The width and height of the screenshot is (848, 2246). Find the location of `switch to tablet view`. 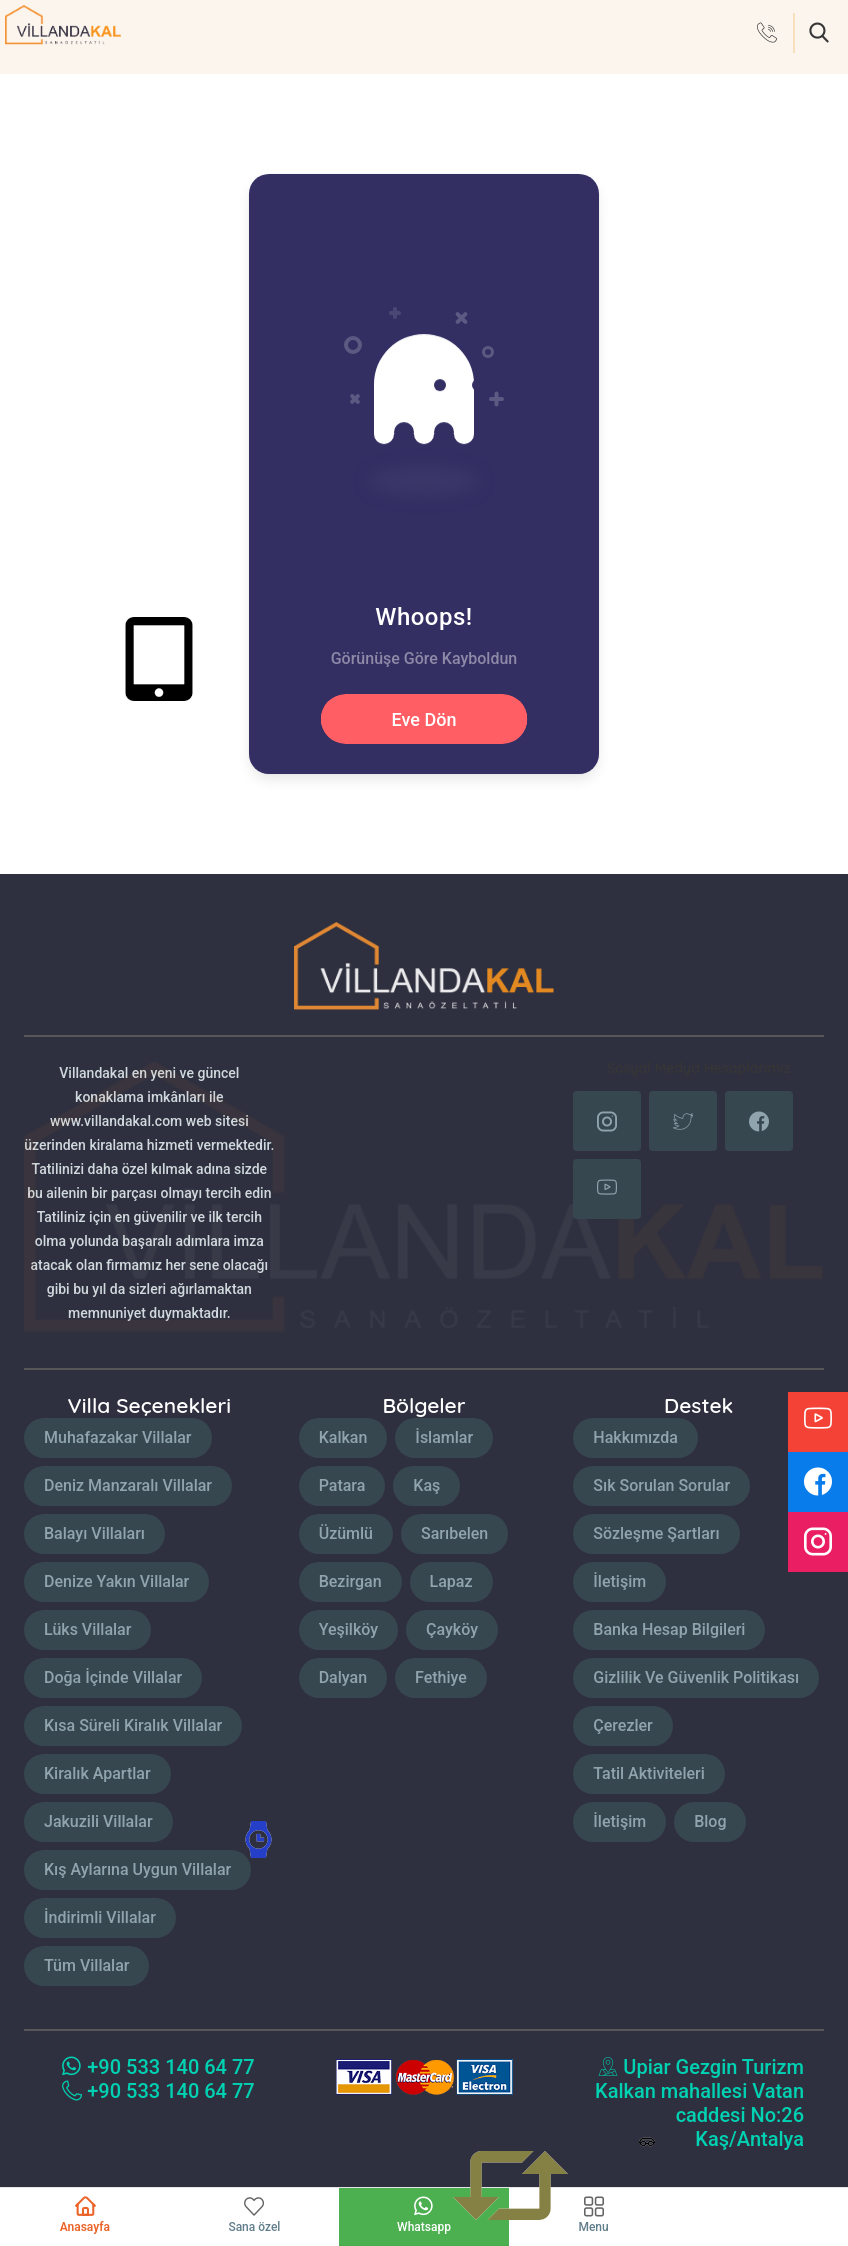

switch to tablet view is located at coordinates (159, 659).